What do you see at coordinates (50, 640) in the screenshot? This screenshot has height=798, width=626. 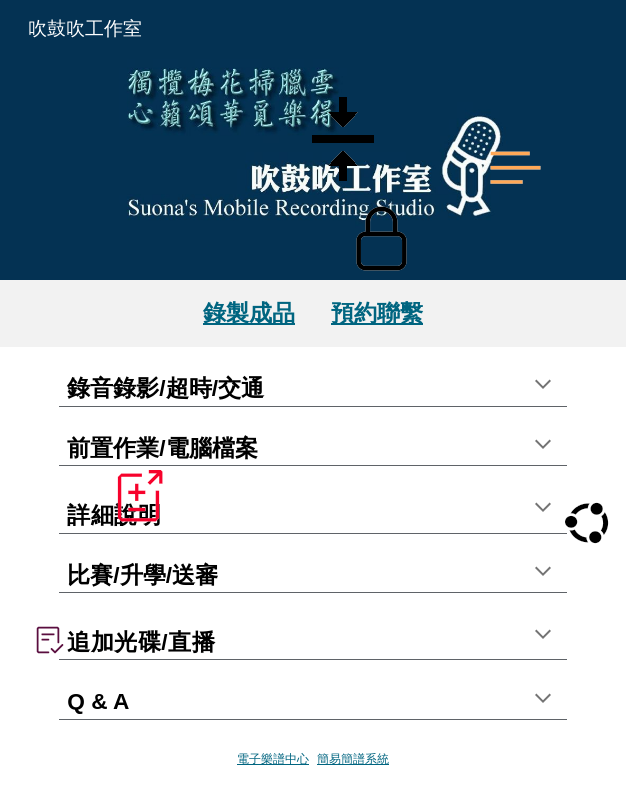 I see `view or manage your task checklist` at bounding box center [50, 640].